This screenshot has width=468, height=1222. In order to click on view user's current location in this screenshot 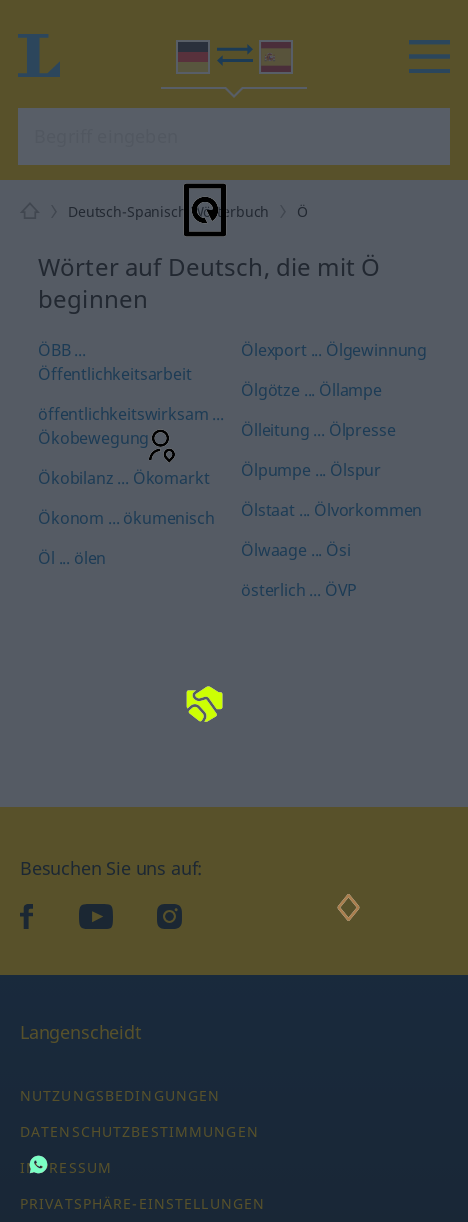, I will do `click(160, 445)`.